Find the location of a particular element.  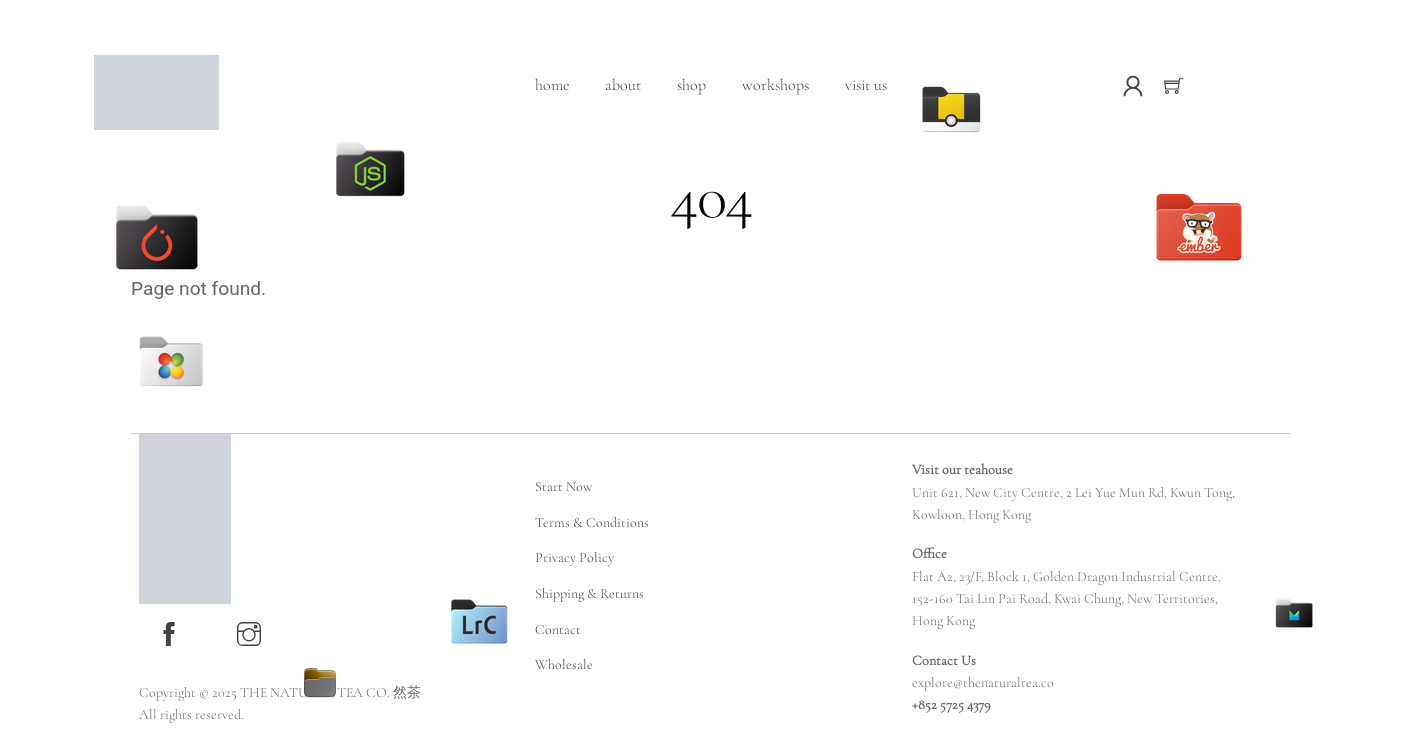

folder containing node.js project files is located at coordinates (370, 171).